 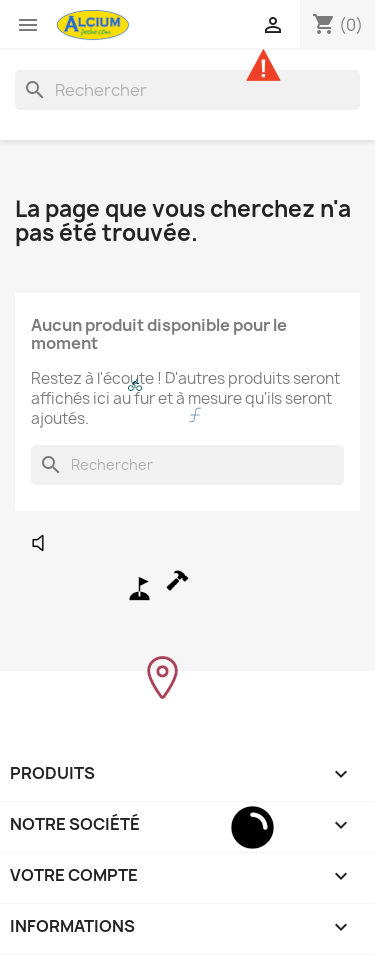 What do you see at coordinates (139, 588) in the screenshot?
I see `view golf course or club information` at bounding box center [139, 588].